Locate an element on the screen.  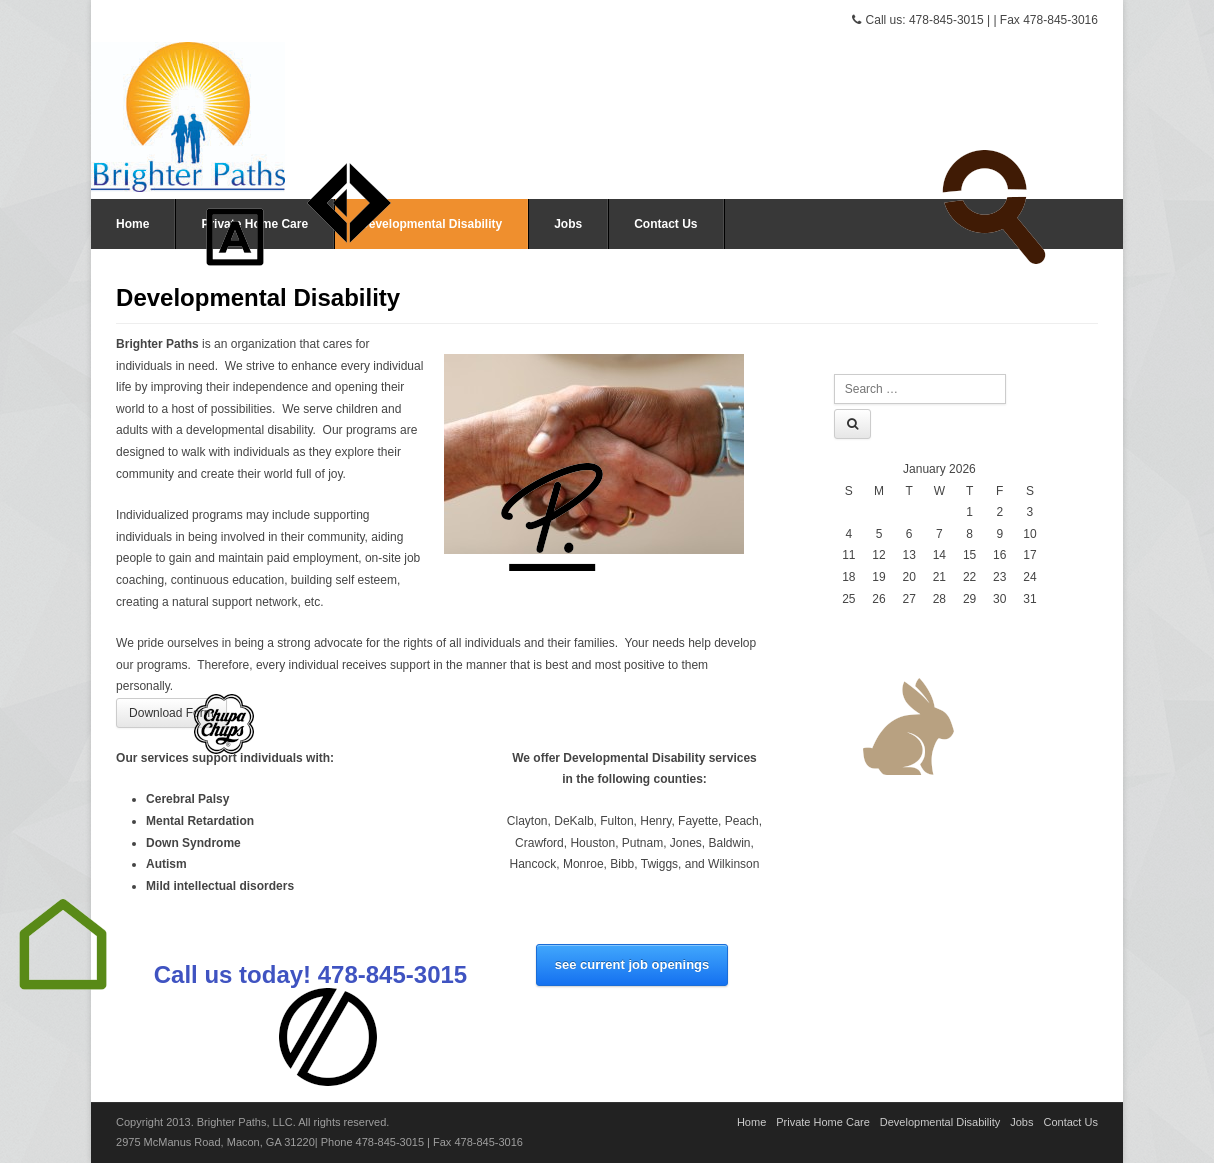
switch keyboard input method is located at coordinates (235, 237).